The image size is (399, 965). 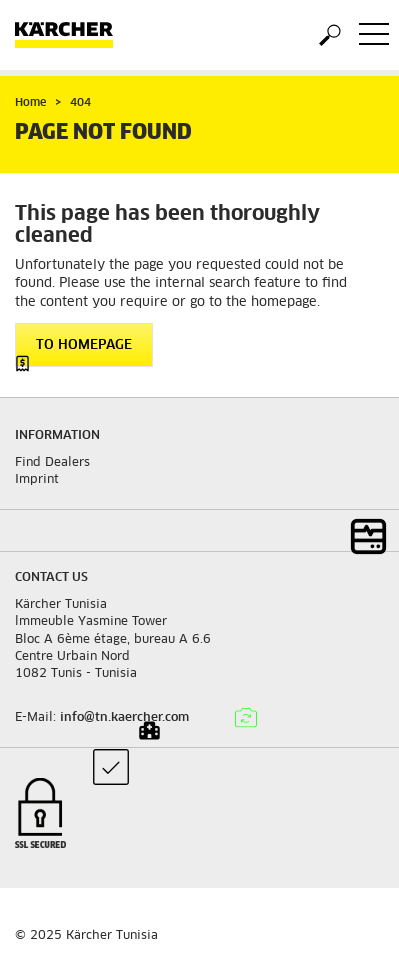 What do you see at coordinates (111, 767) in the screenshot?
I see `mark task as complete` at bounding box center [111, 767].